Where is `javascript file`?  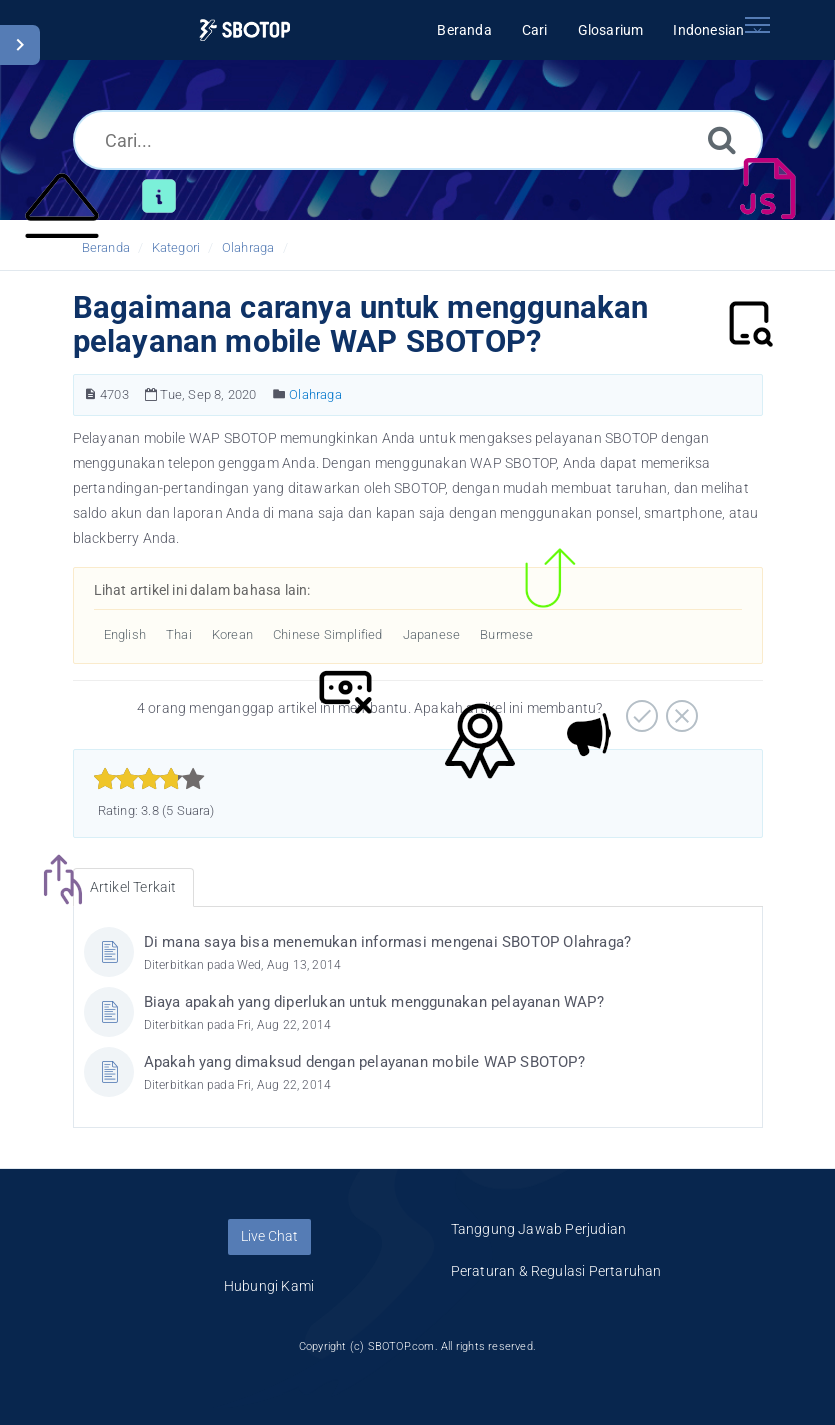
javascript file is located at coordinates (769, 188).